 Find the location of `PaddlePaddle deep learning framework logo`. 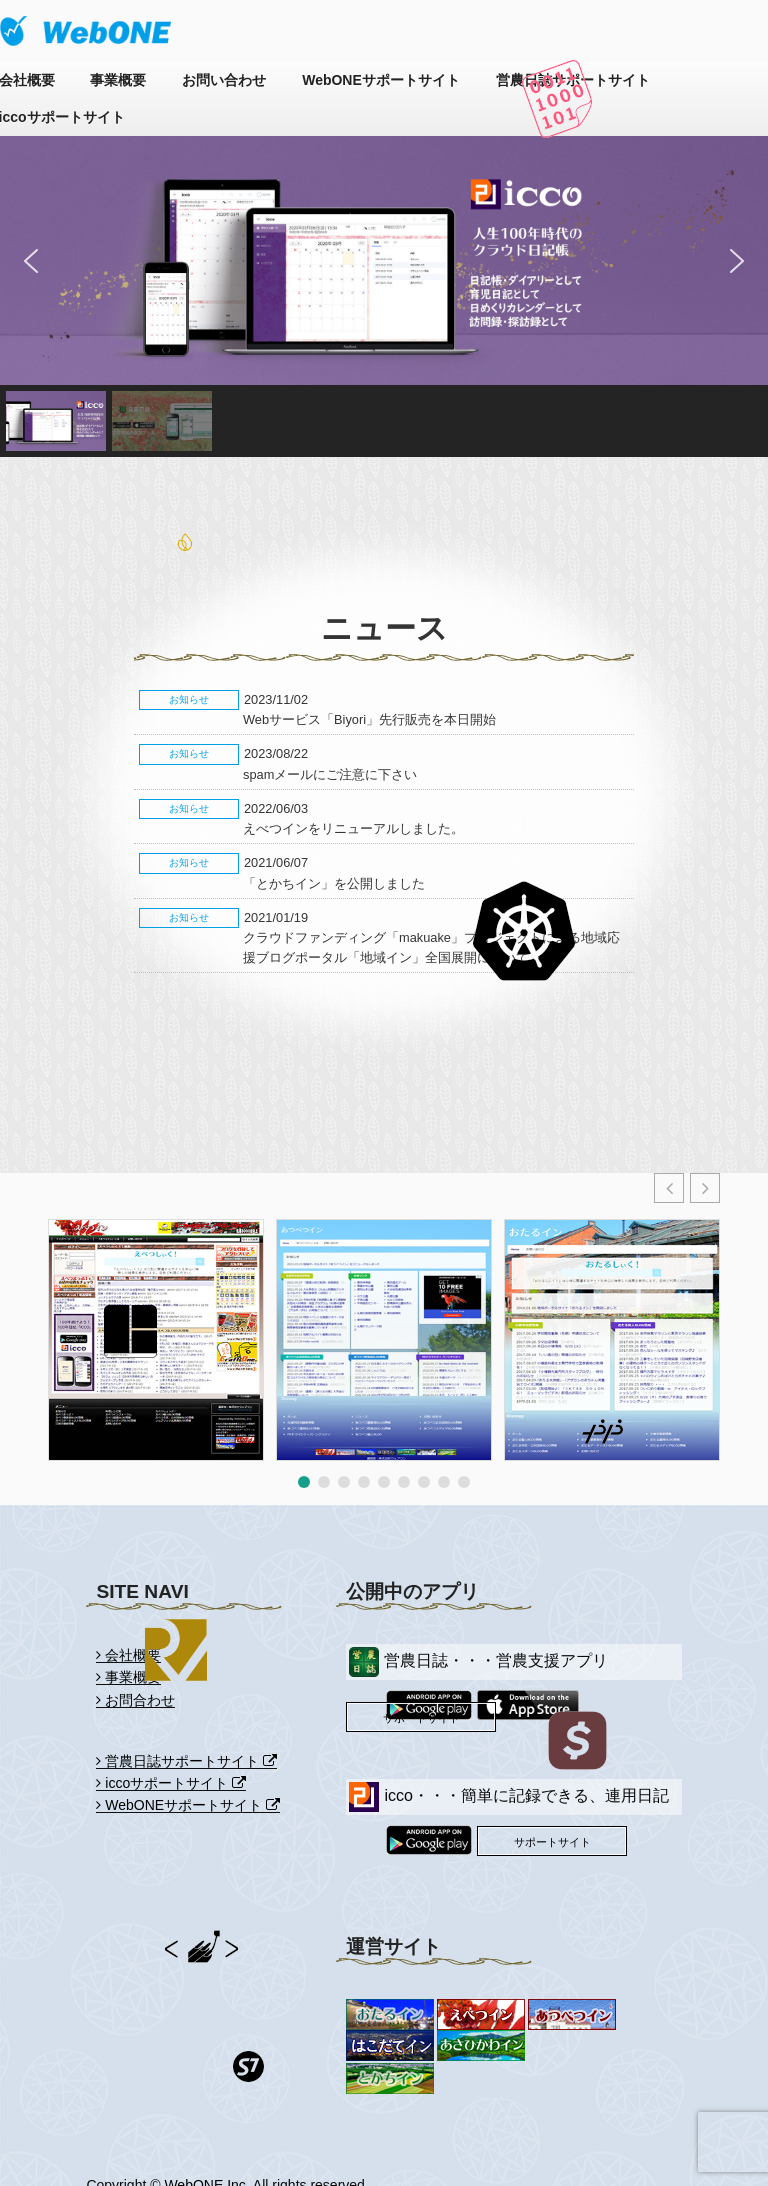

PaddlePaddle deep learning framework logo is located at coordinates (602, 1431).